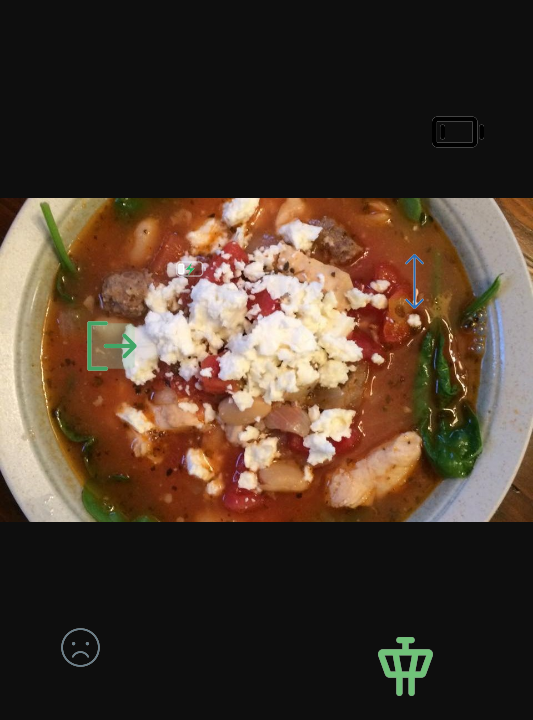  Describe the element at coordinates (110, 346) in the screenshot. I see `log out of your account` at that location.